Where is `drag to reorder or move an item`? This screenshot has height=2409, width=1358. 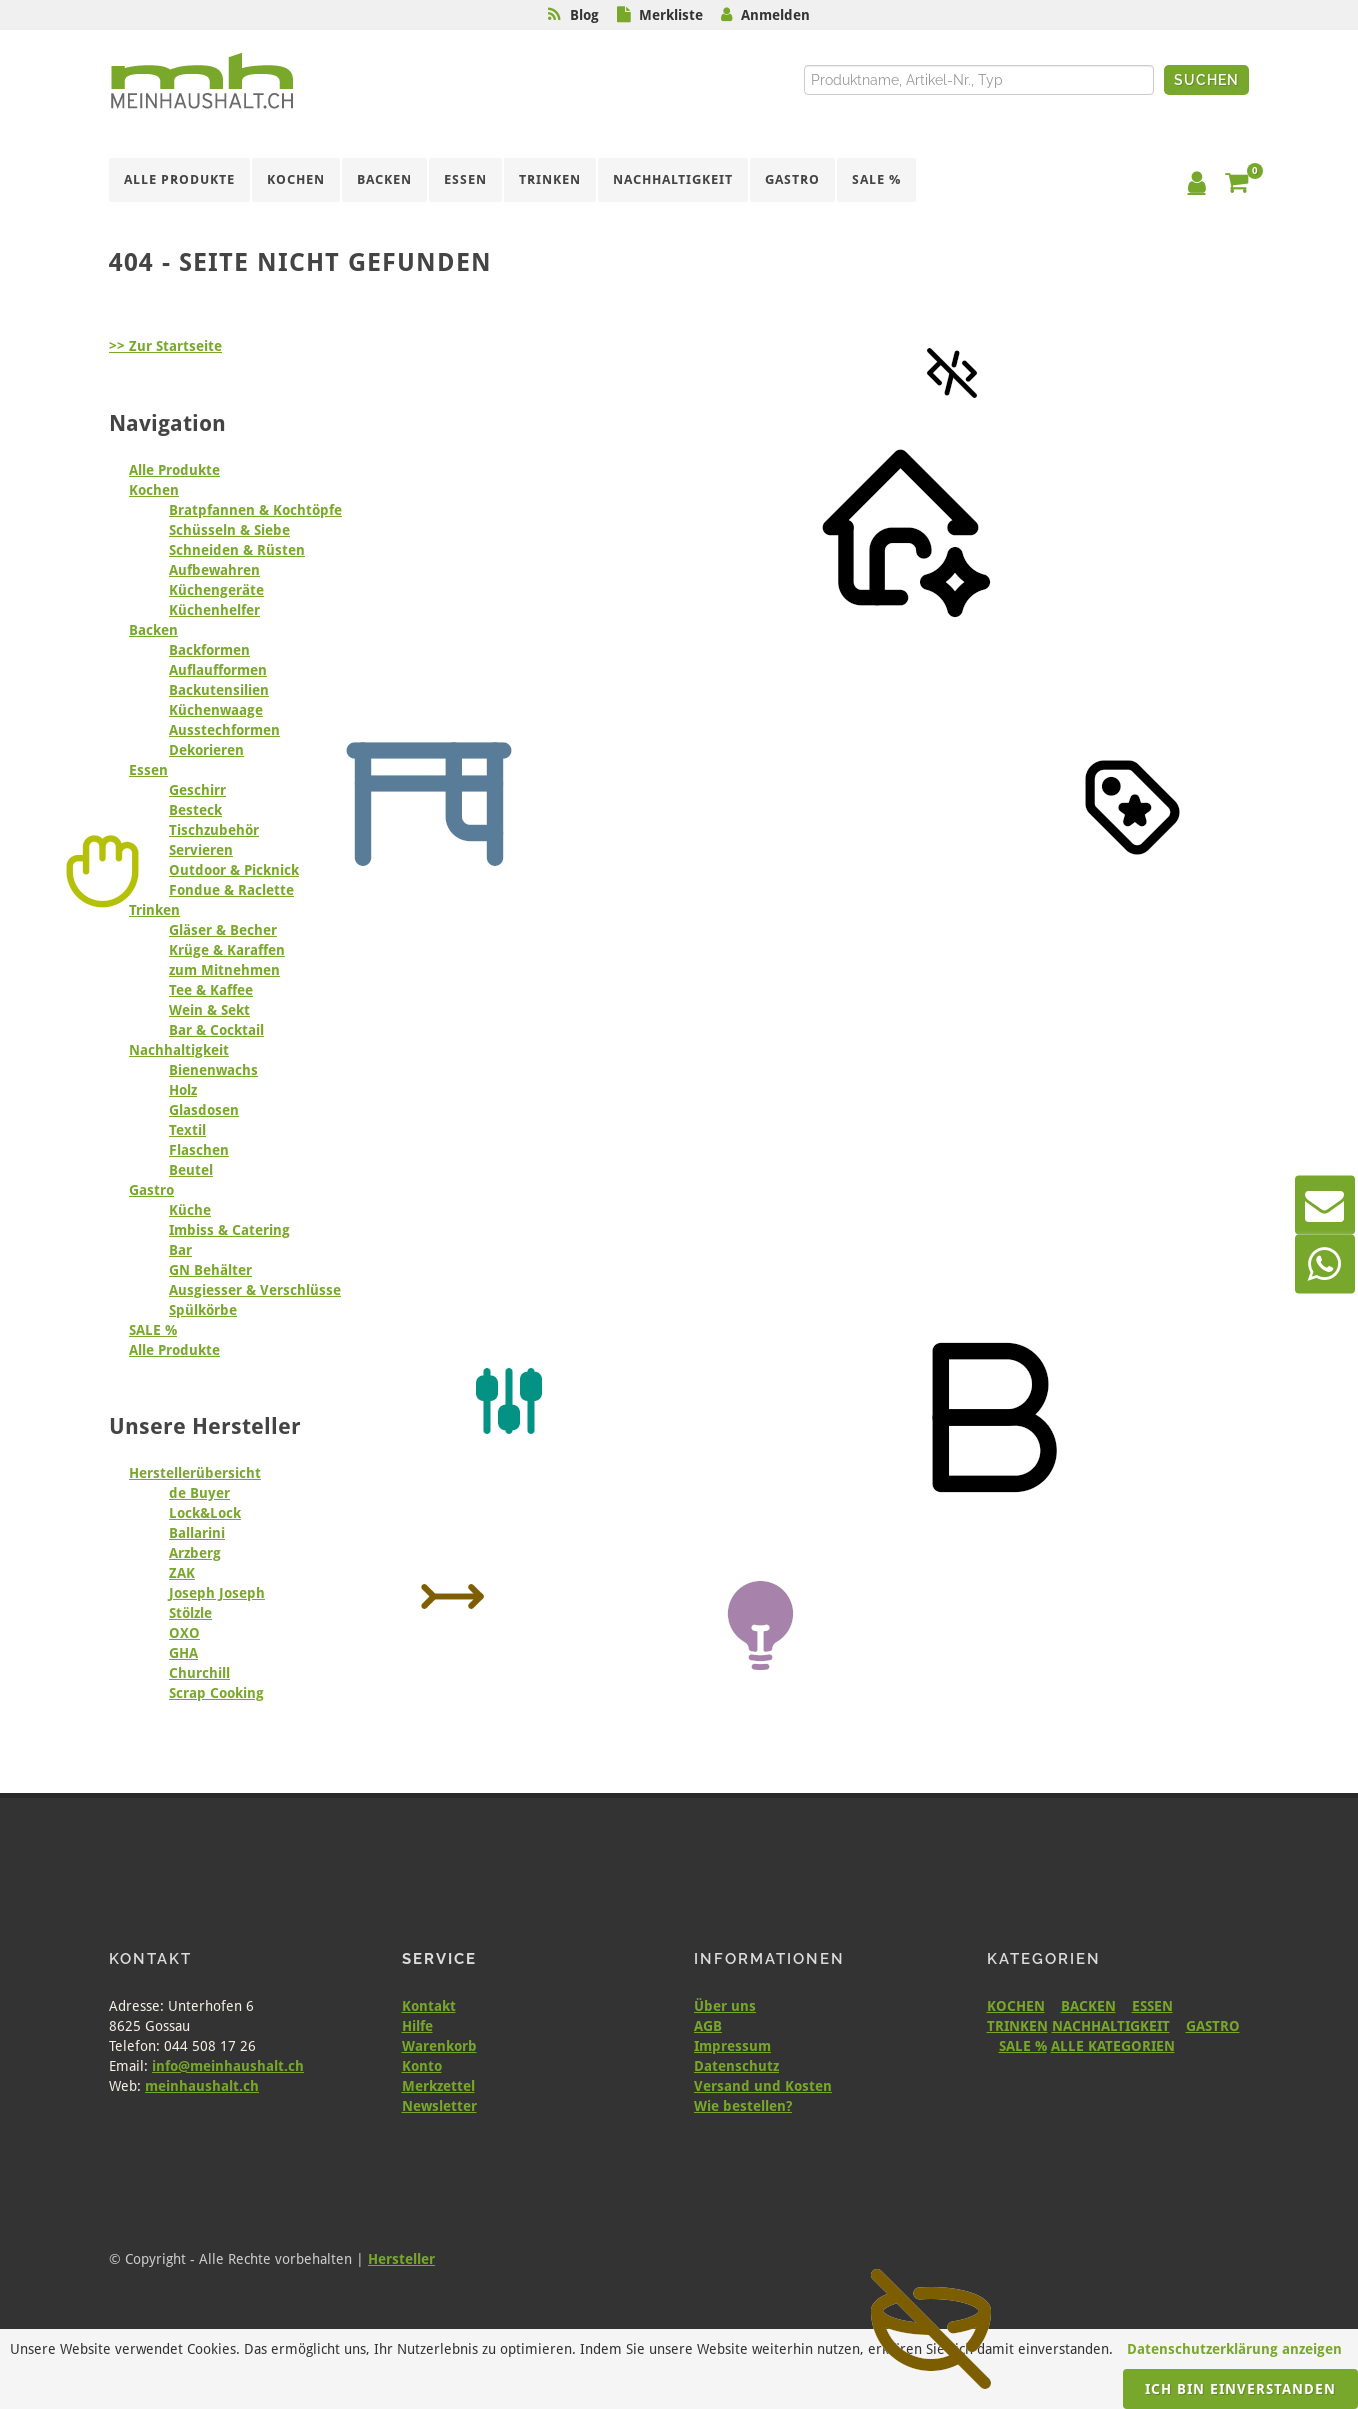 drag to reorder or move an item is located at coordinates (102, 861).